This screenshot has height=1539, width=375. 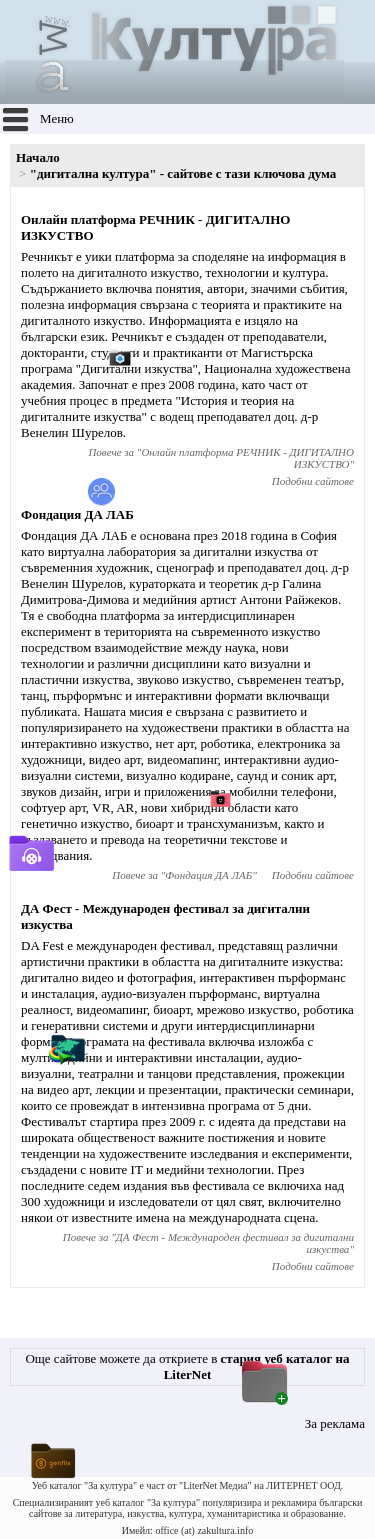 I want to click on manage user accounts and groups, so click(x=101, y=491).